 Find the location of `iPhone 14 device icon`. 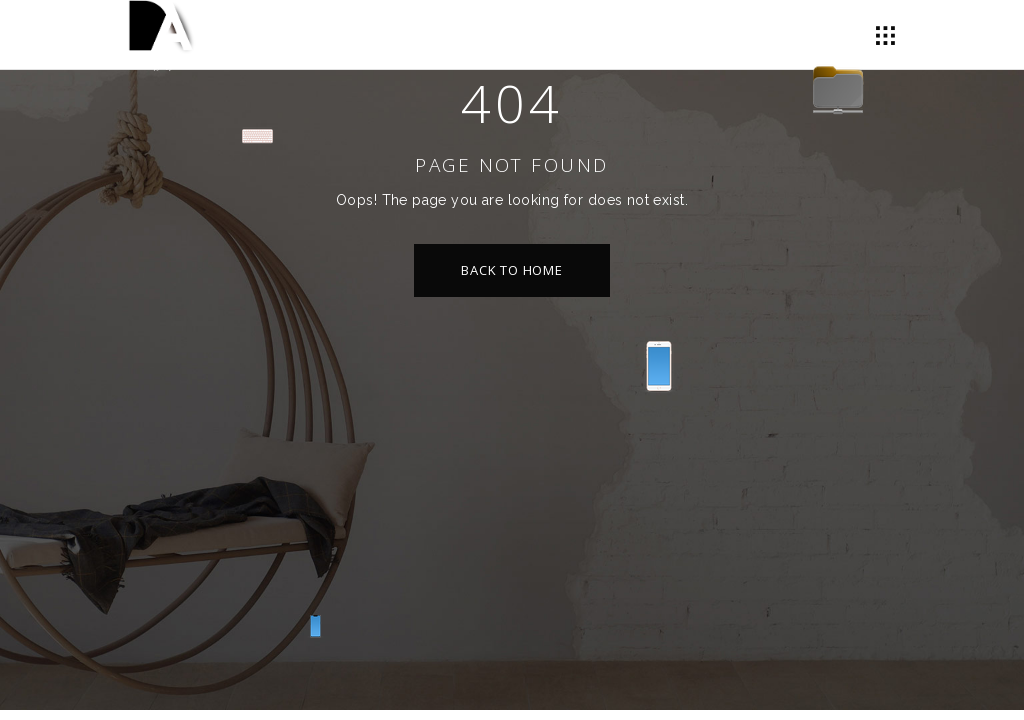

iPhone 14 device icon is located at coordinates (315, 626).